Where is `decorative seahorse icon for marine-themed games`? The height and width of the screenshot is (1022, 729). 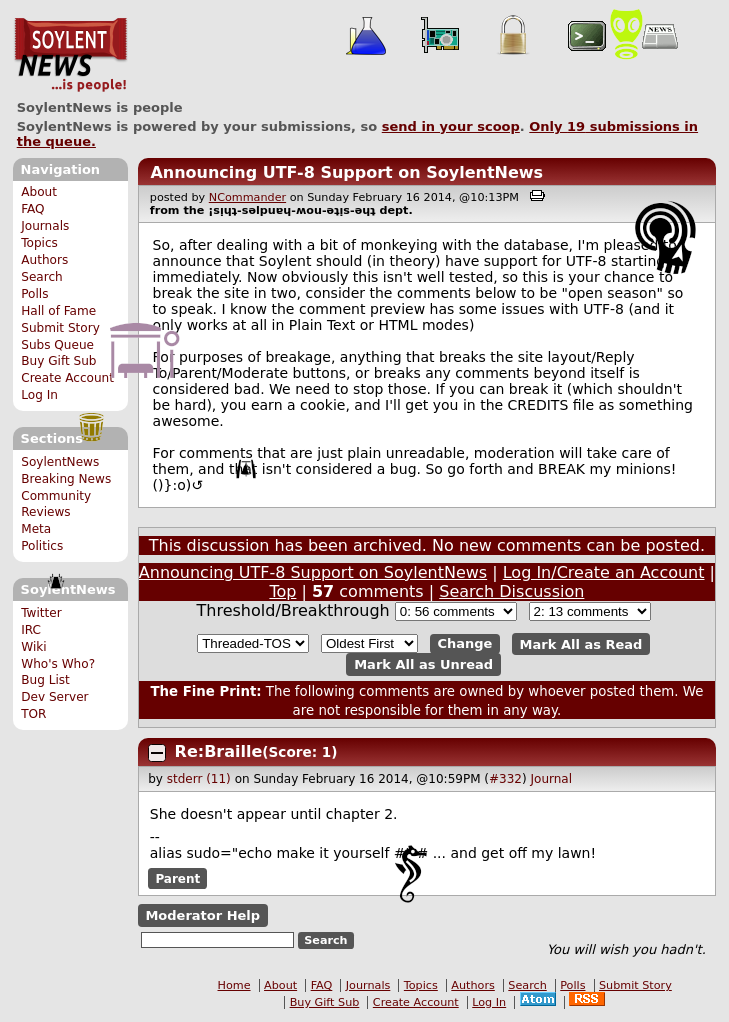
decorative seahorse icon for marine-themed games is located at coordinates (411, 874).